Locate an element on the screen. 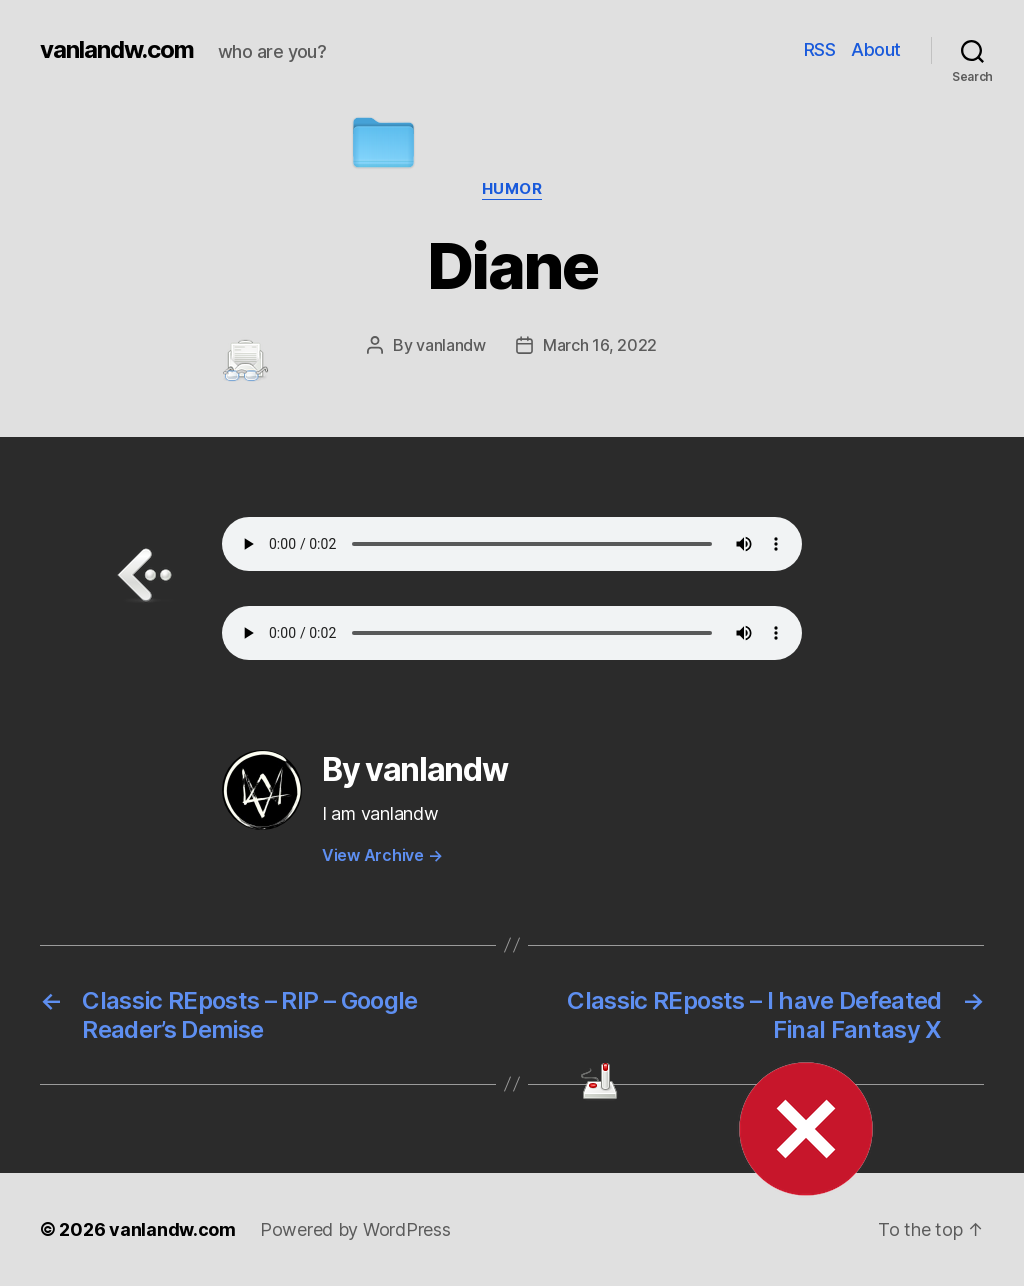 The image size is (1024, 1286). go back to the previous screen or page is located at coordinates (145, 575).